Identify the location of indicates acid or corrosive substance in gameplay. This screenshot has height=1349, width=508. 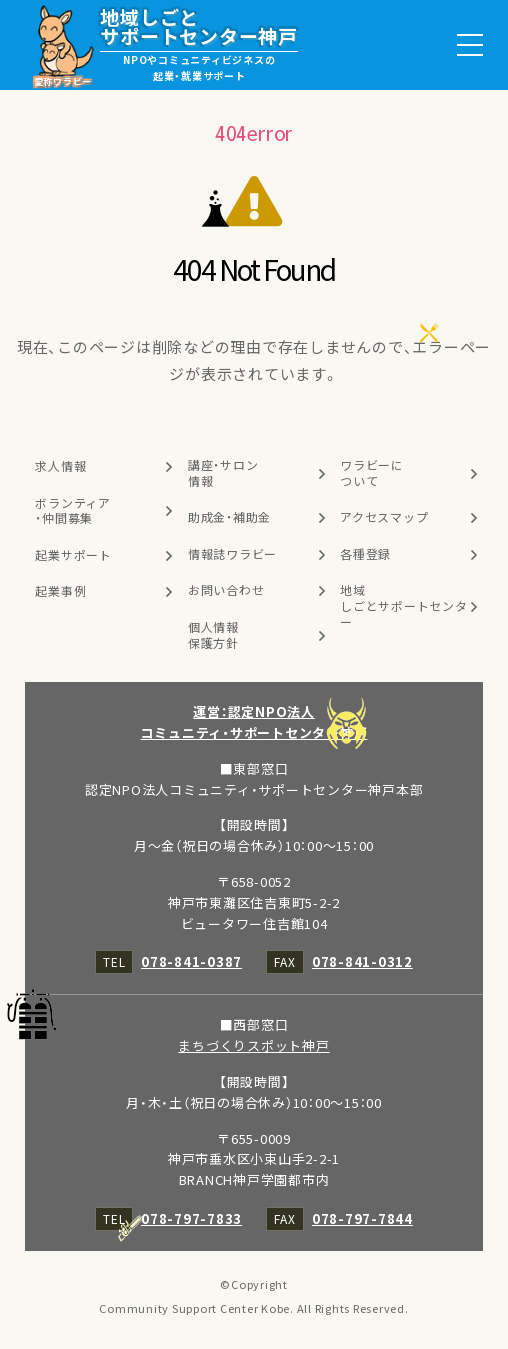
(215, 208).